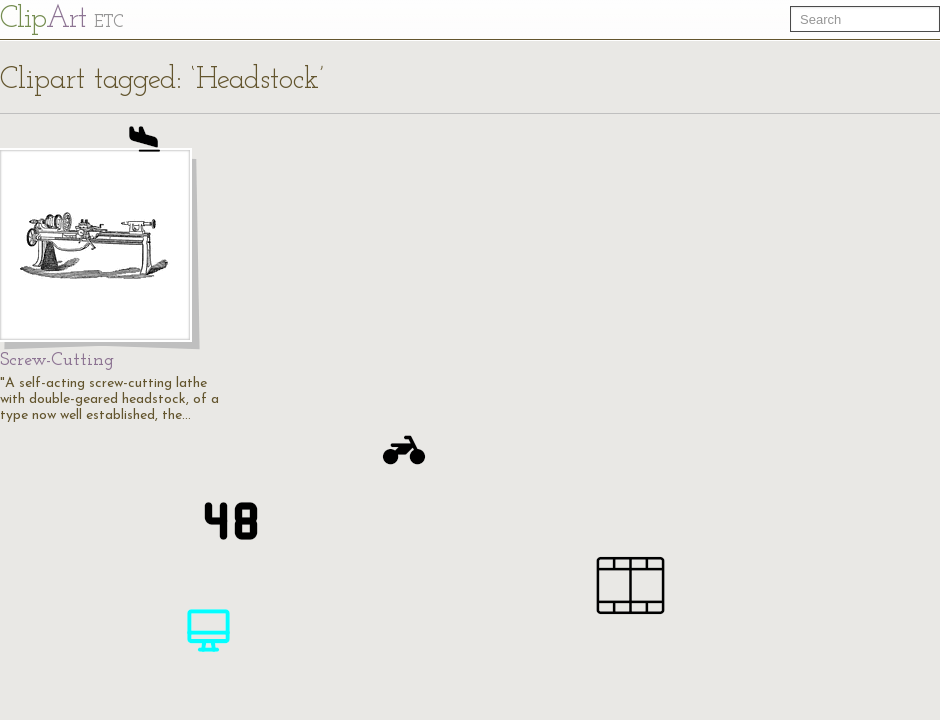  What do you see at coordinates (231, 521) in the screenshot?
I see `indicates item number 48 in a list or sequence` at bounding box center [231, 521].